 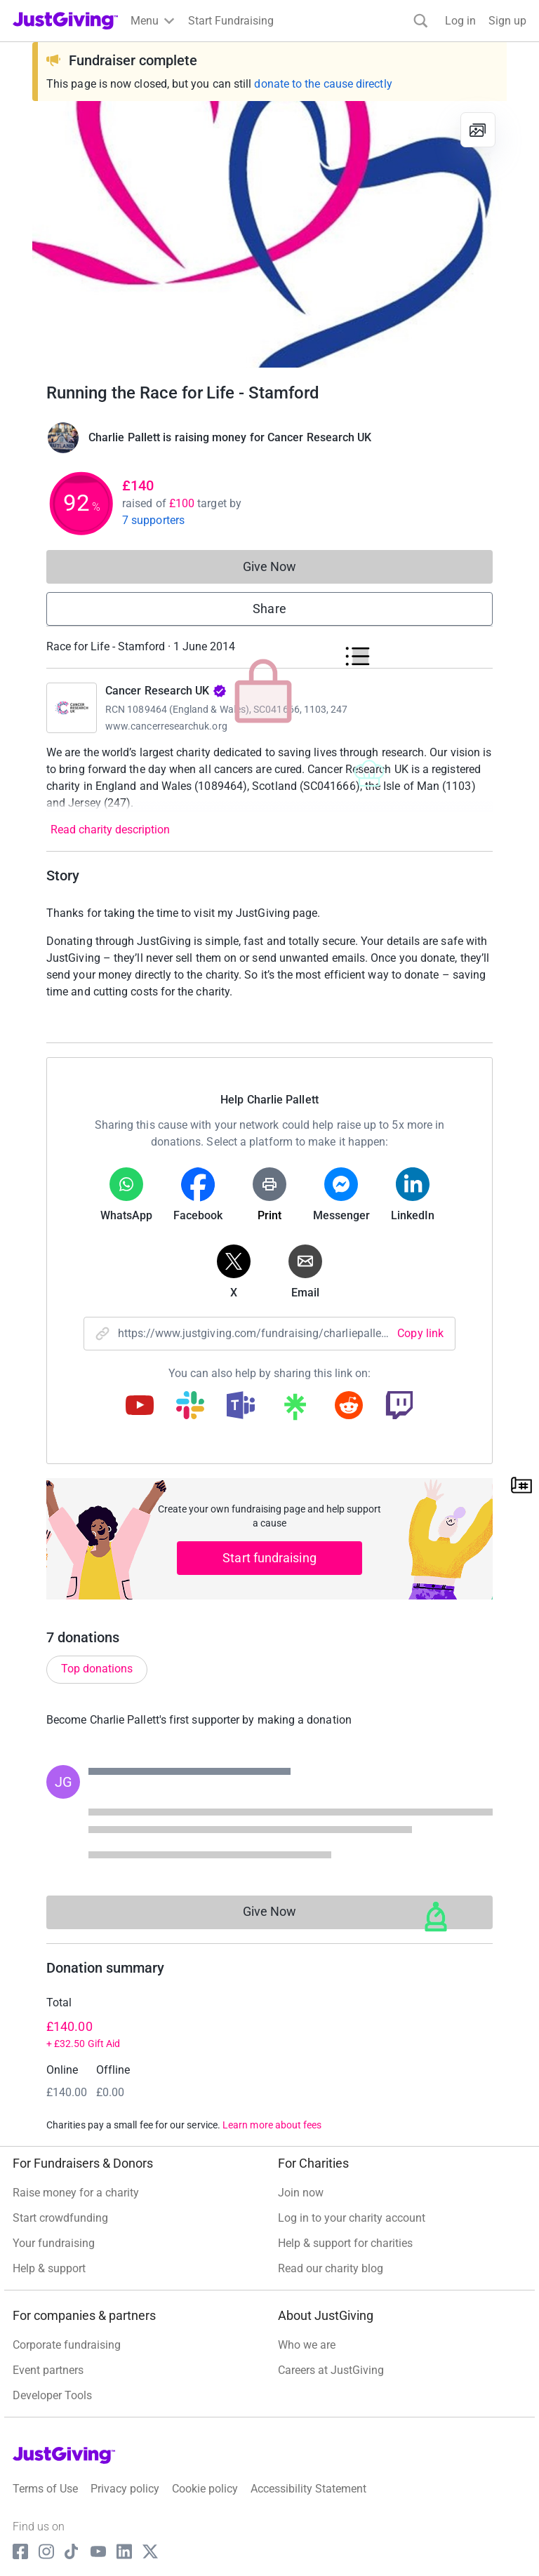 I want to click on view items in list format, so click(x=357, y=656).